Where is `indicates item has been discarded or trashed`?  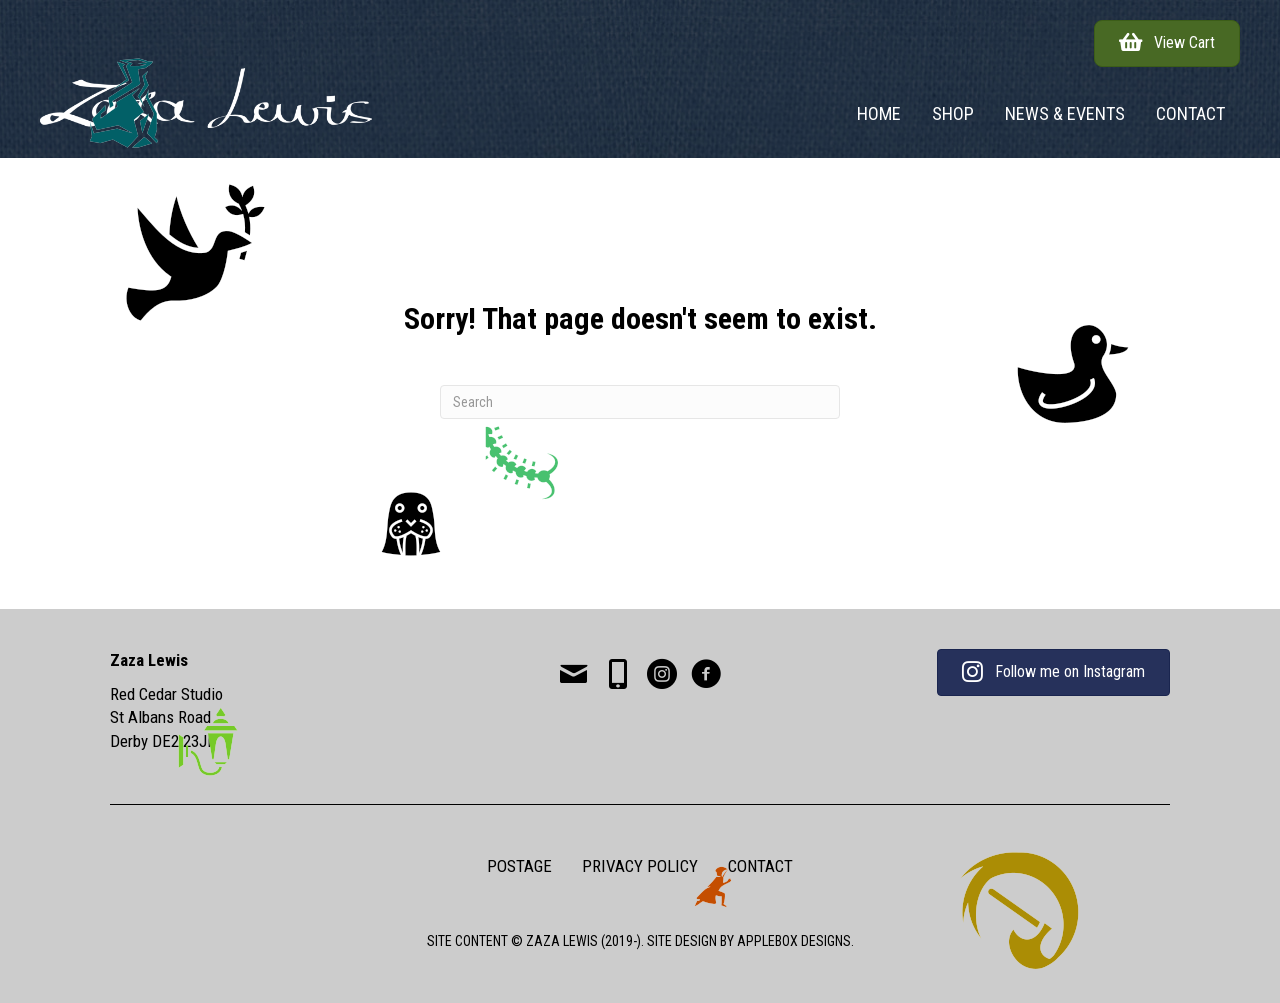 indicates item has been discarded or trashed is located at coordinates (124, 103).